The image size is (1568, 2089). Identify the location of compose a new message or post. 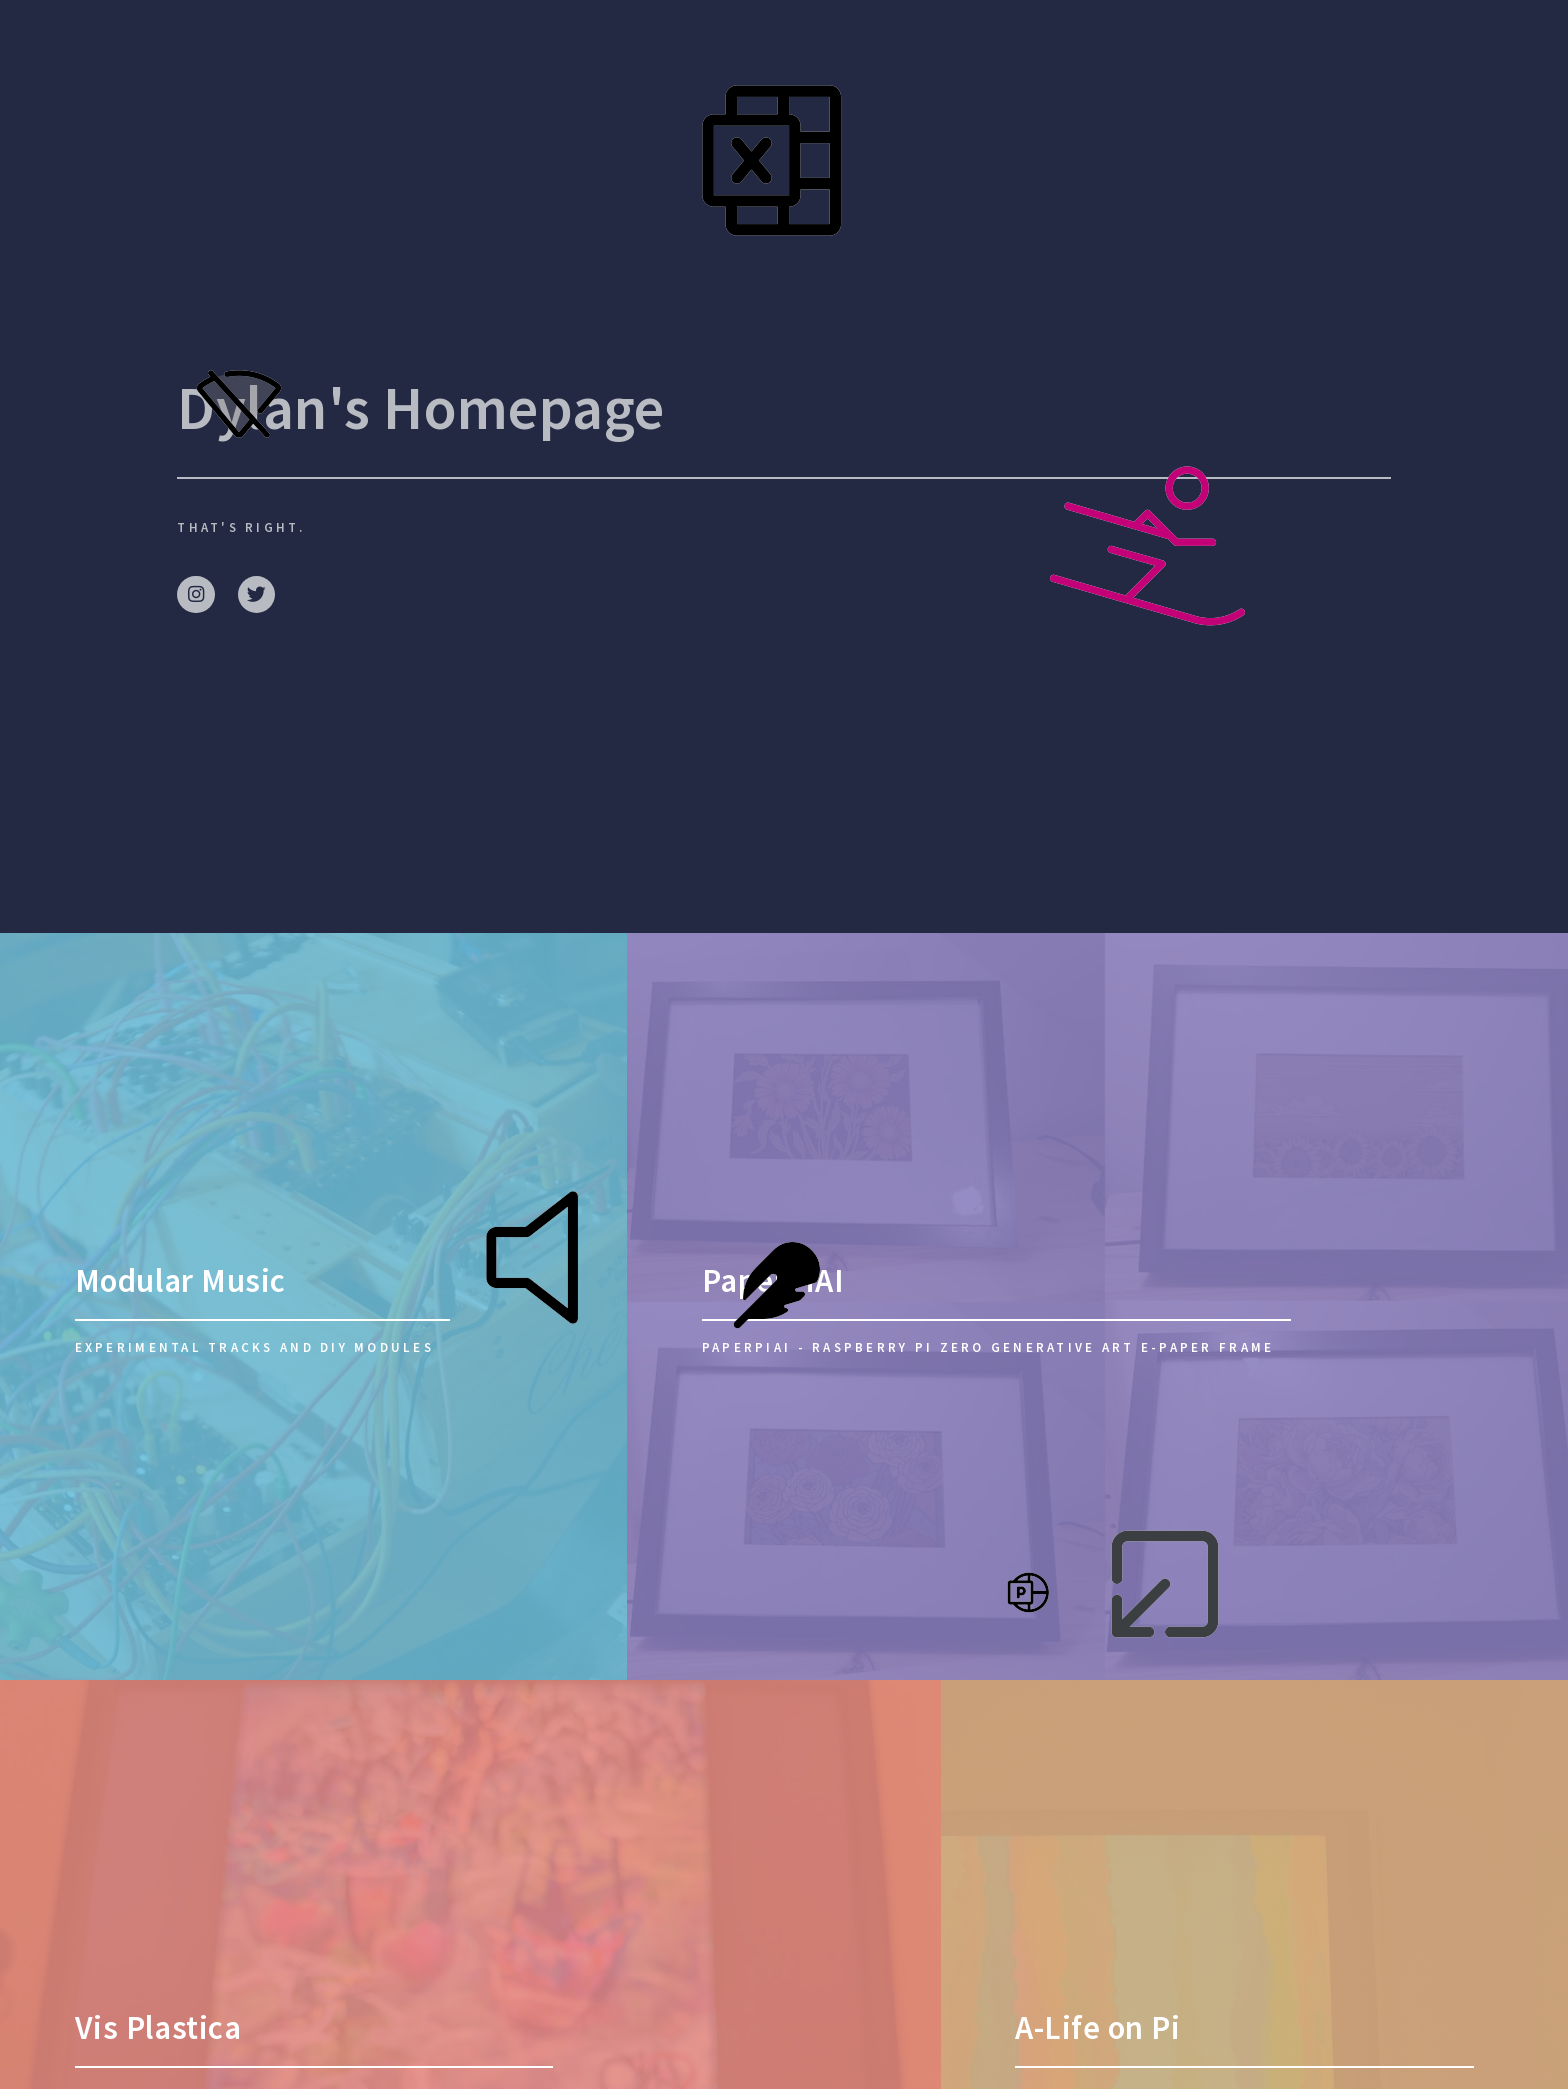
(776, 1286).